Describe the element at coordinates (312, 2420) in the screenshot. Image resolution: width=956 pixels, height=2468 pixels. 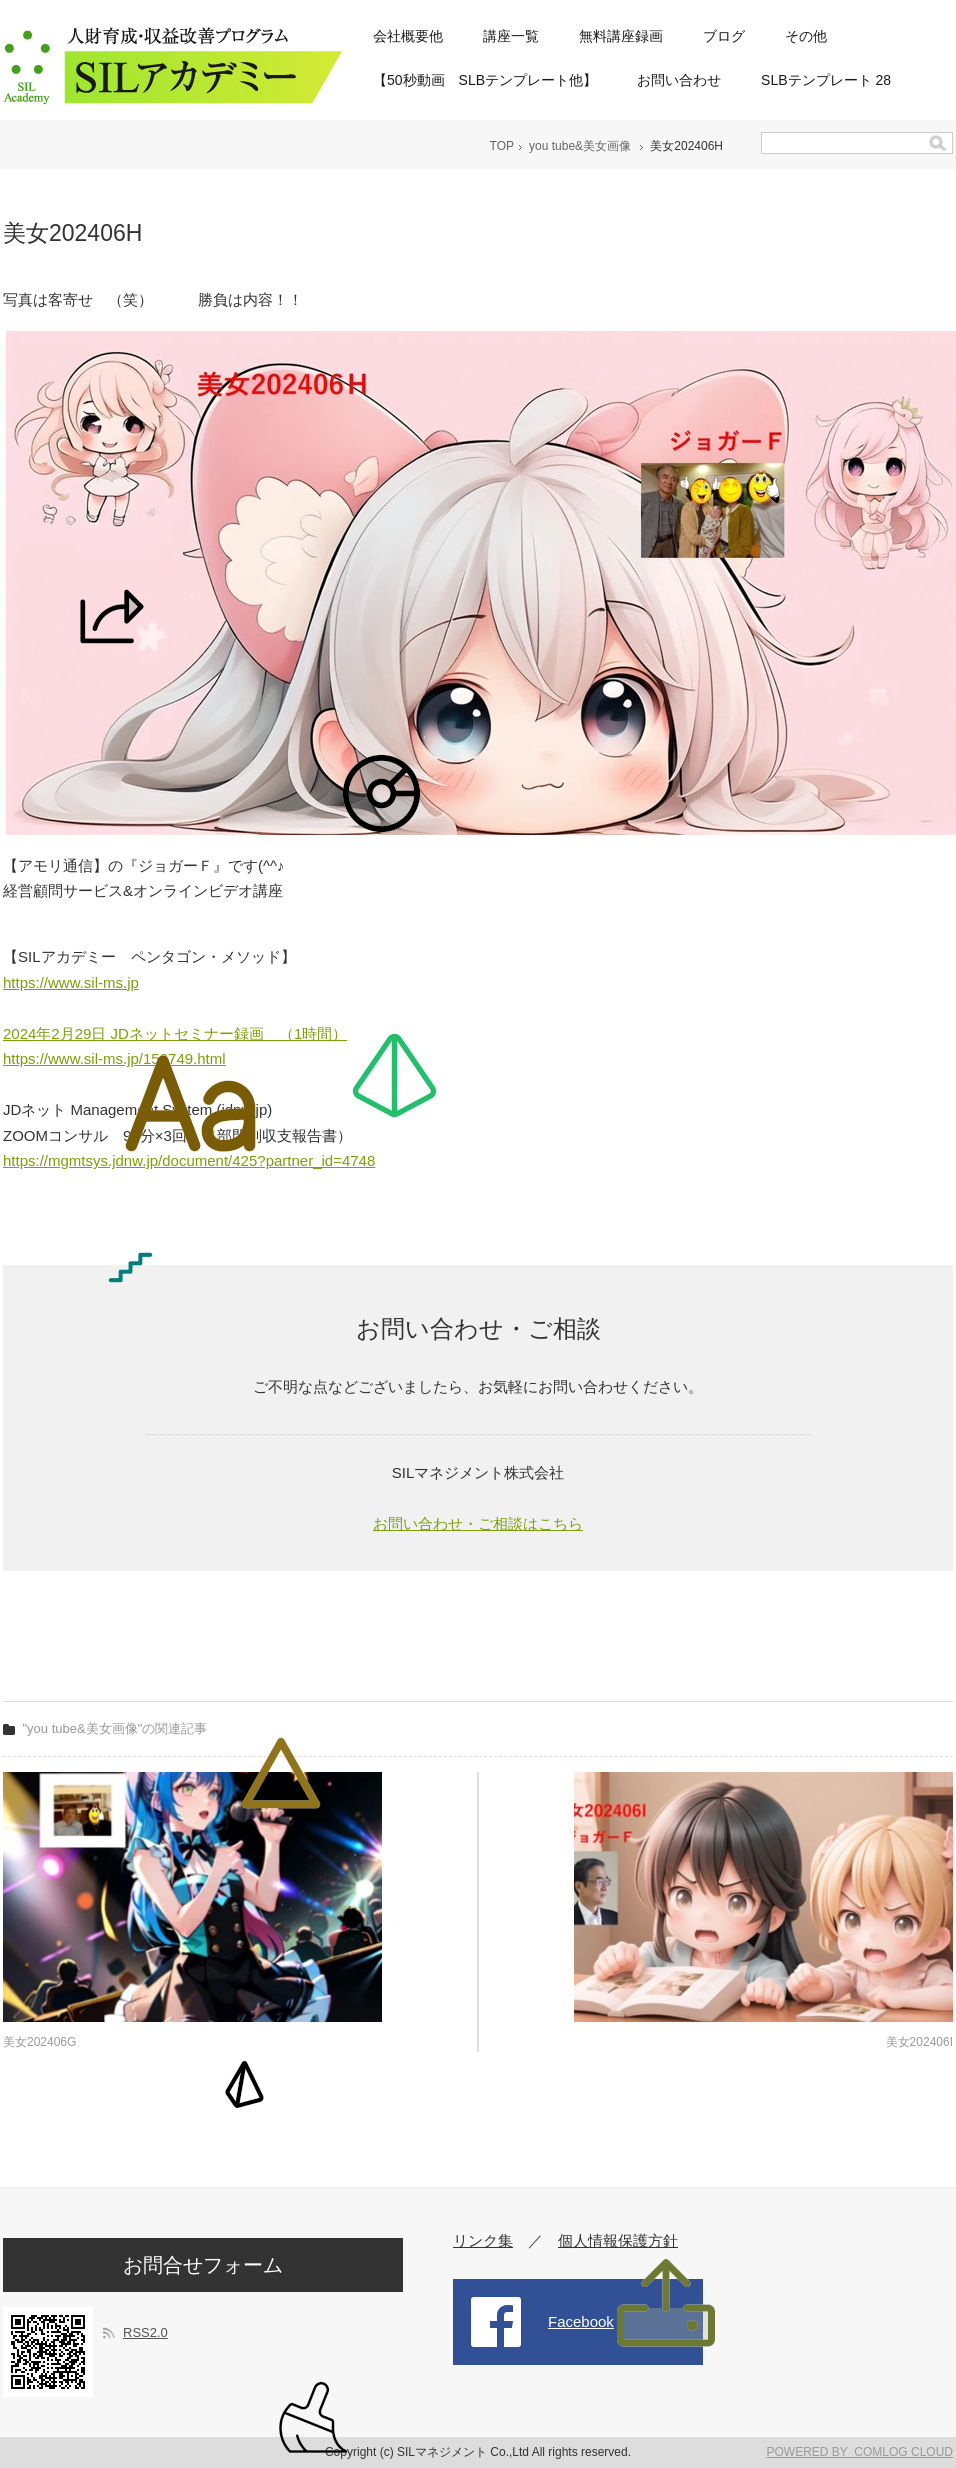
I see `clear or clean up data` at that location.